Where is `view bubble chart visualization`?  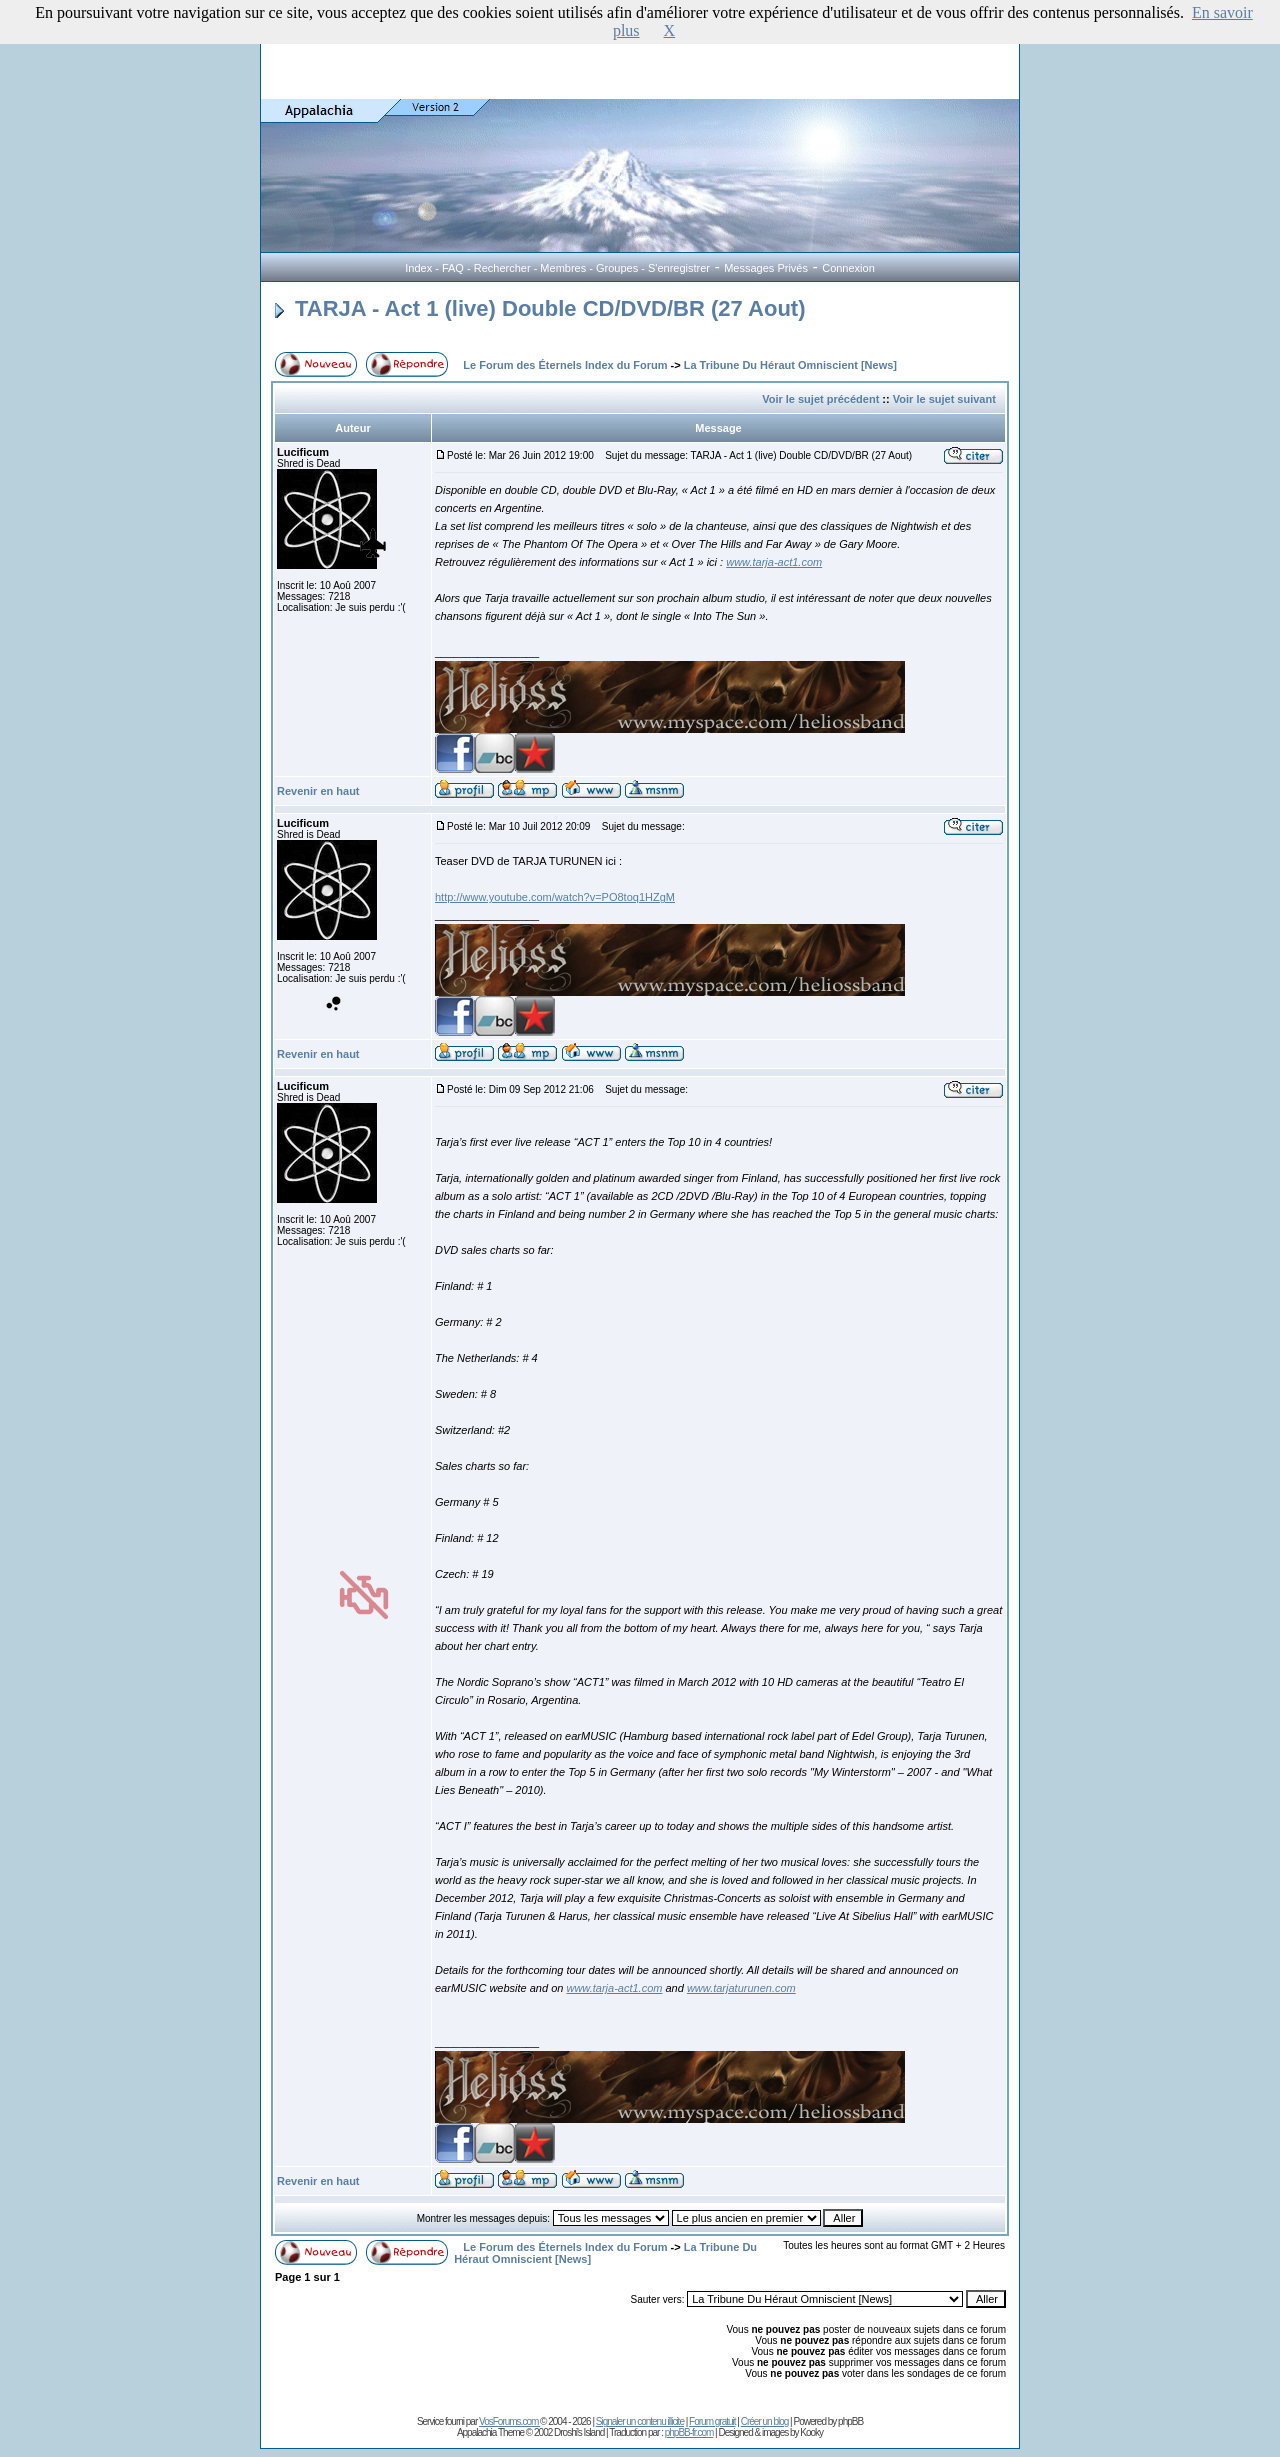 view bubble chart visualization is located at coordinates (333, 1003).